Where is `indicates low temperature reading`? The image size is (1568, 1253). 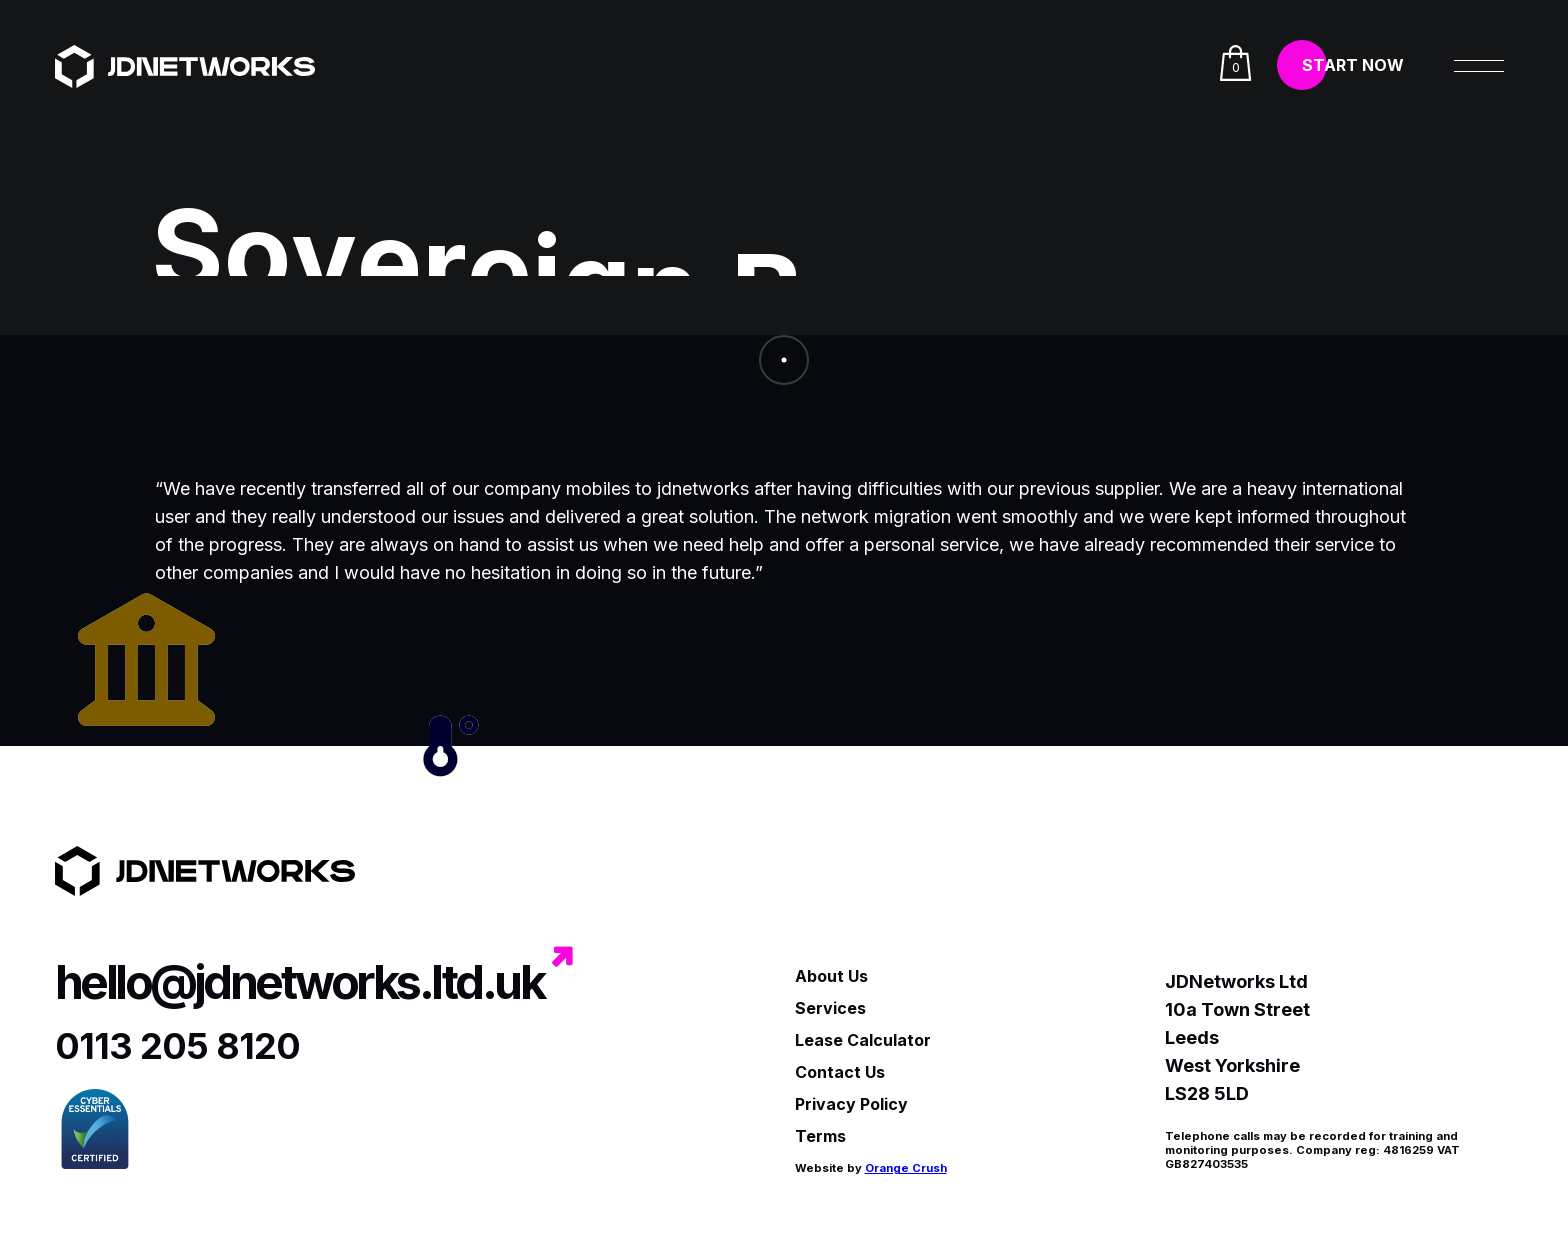
indicates low temperature reading is located at coordinates (448, 746).